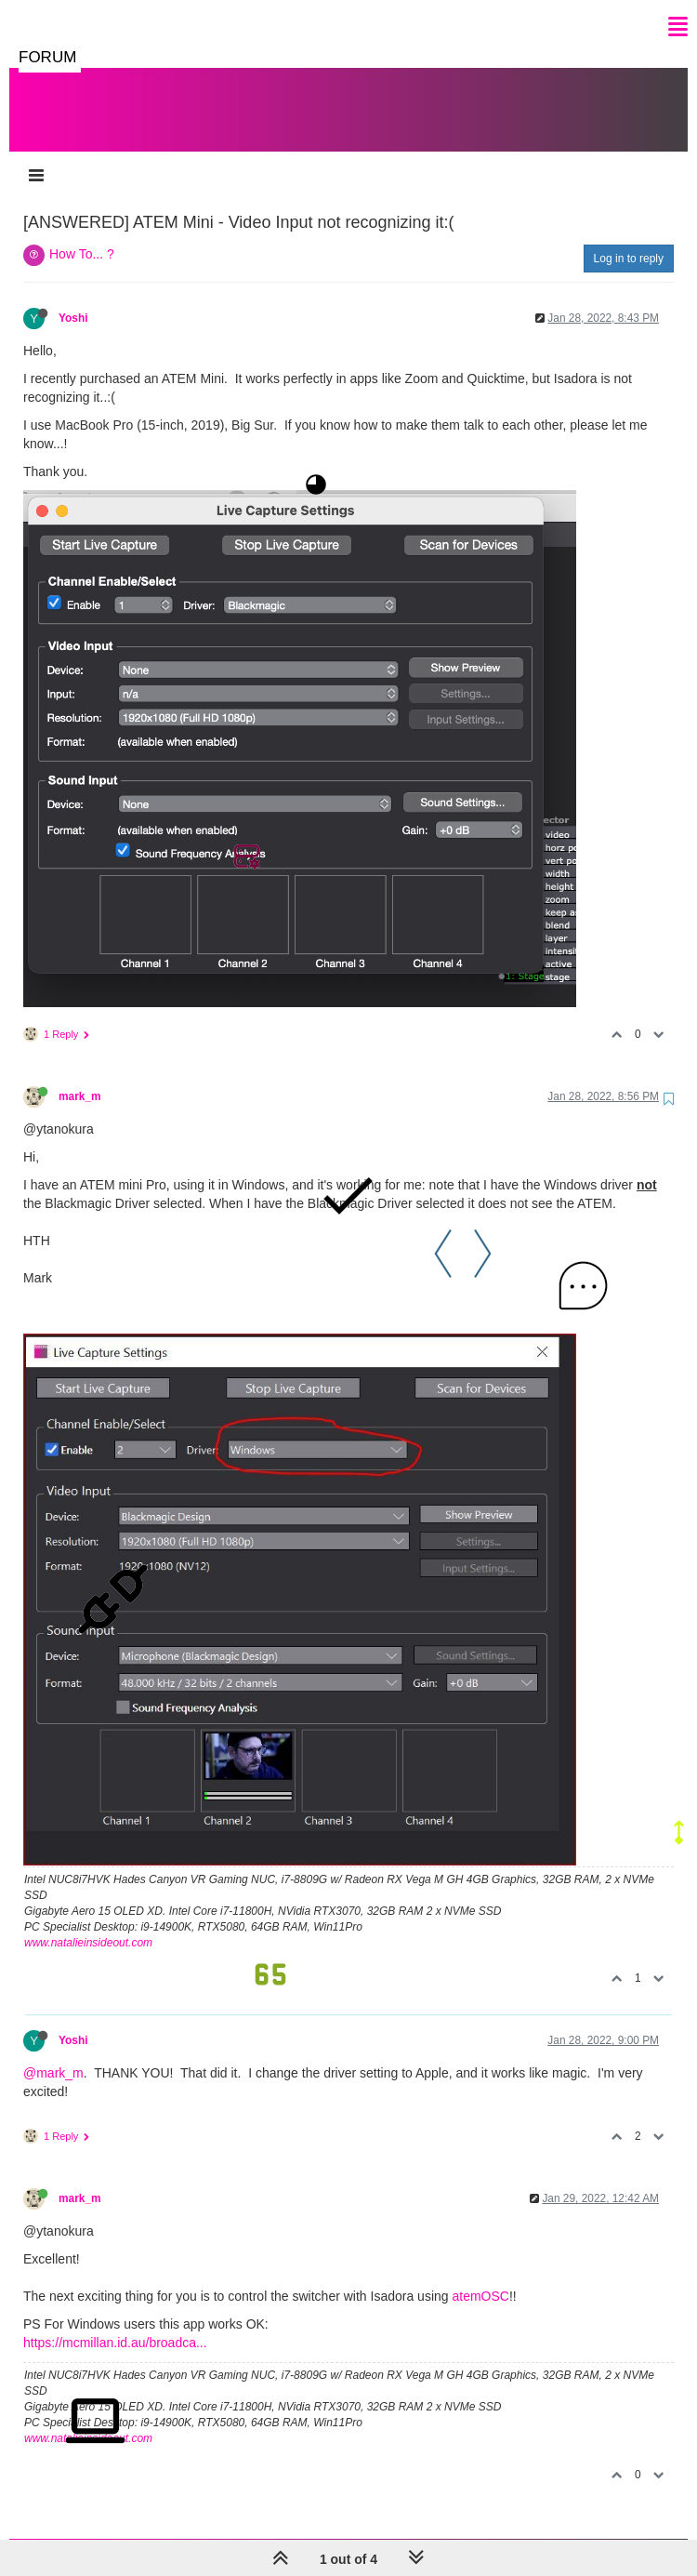 Image resolution: width=697 pixels, height=2576 pixels. What do you see at coordinates (463, 1254) in the screenshot?
I see `view or edit code/markup` at bounding box center [463, 1254].